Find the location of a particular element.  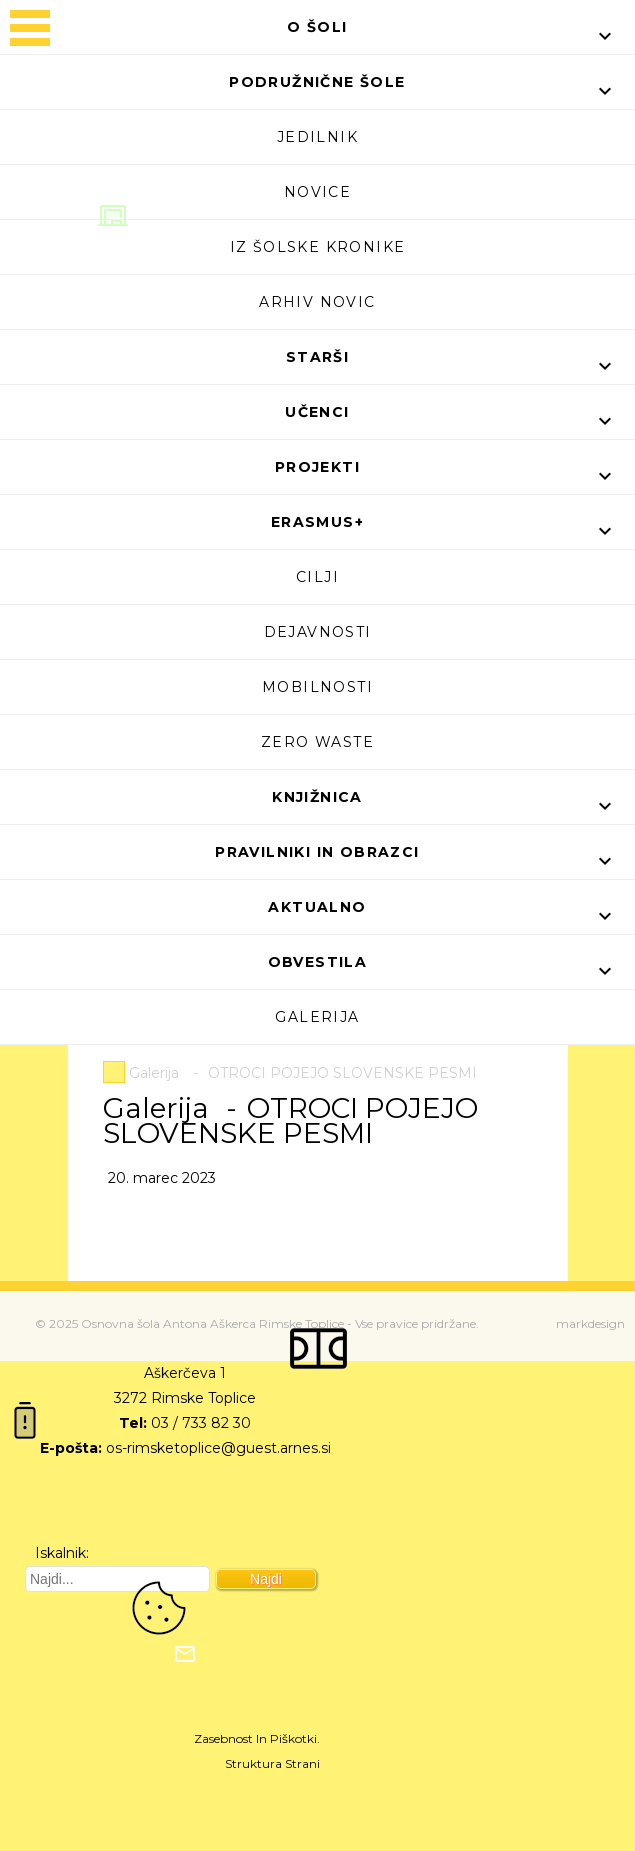

open presentation or teaching mode is located at coordinates (113, 216).